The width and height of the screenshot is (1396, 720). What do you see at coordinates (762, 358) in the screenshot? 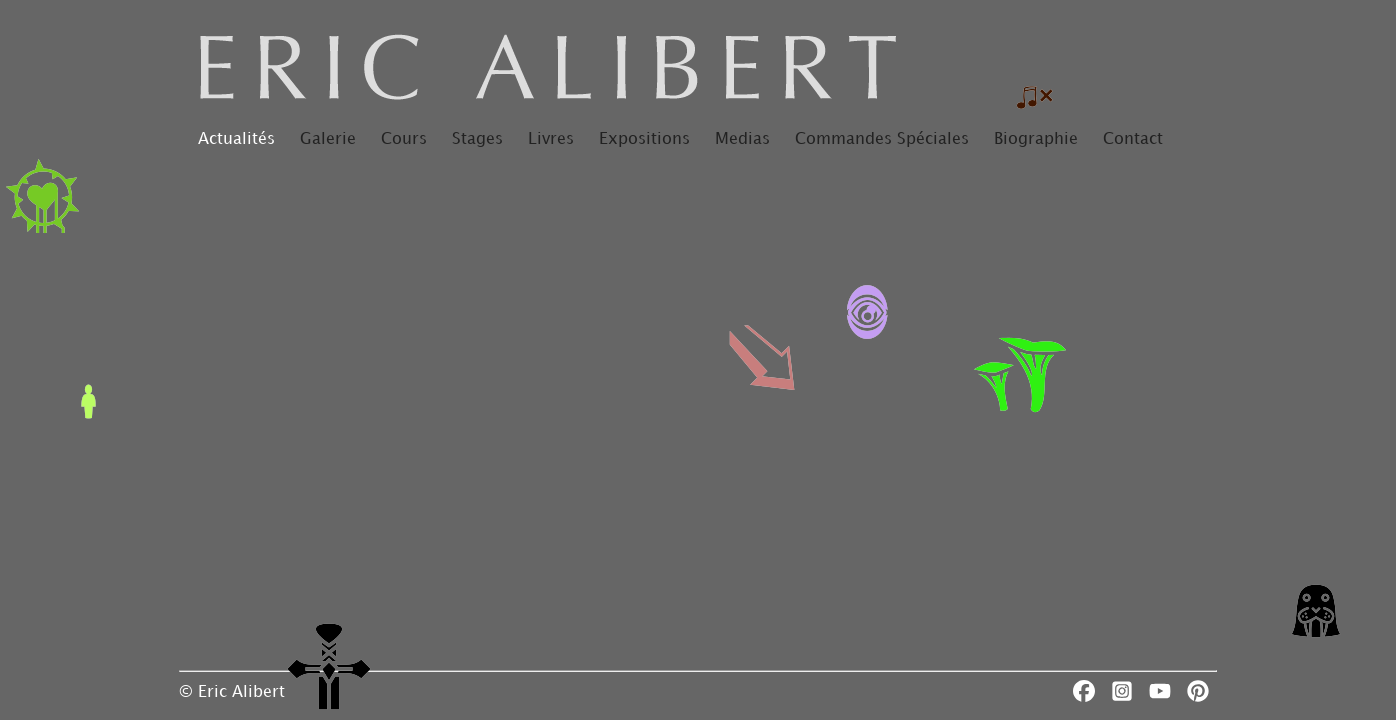
I see `move object to bottom-right corner` at bounding box center [762, 358].